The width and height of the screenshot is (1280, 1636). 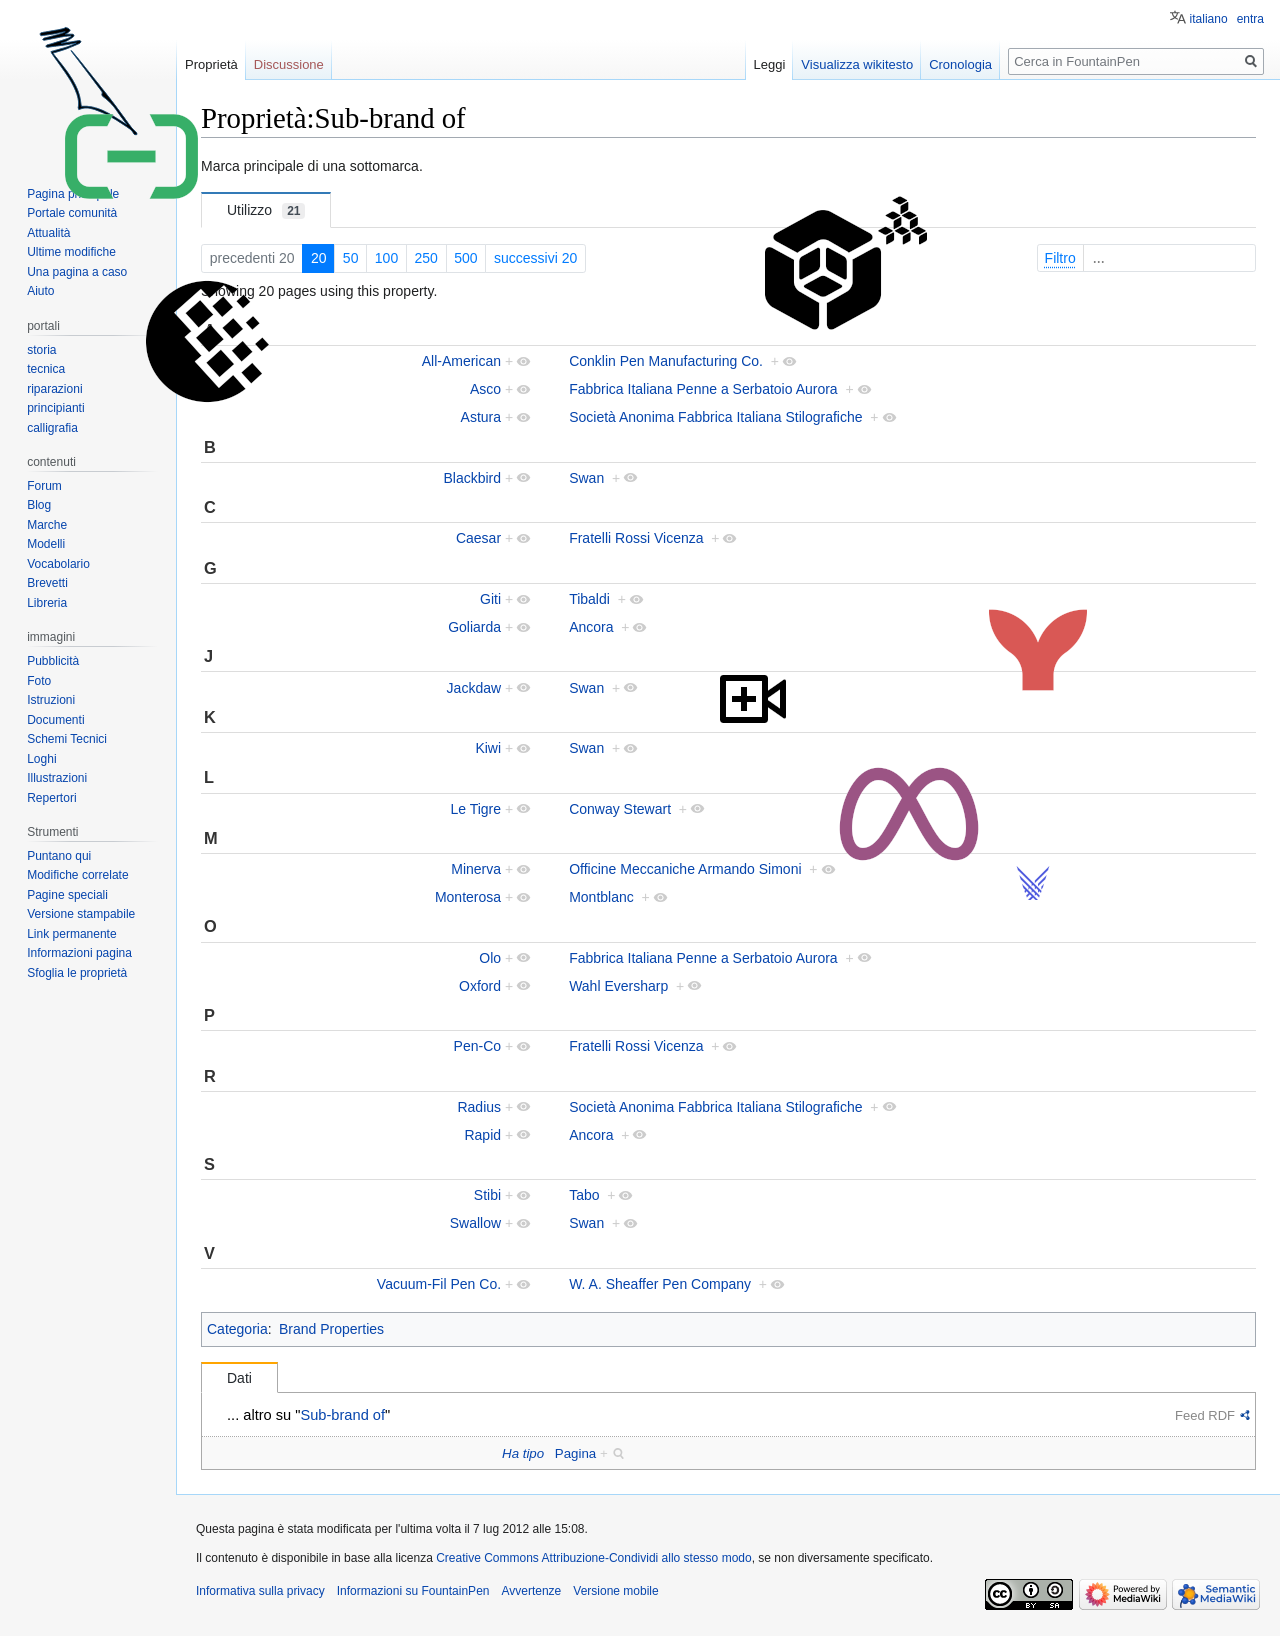 I want to click on the game awards official logo, so click(x=1033, y=883).